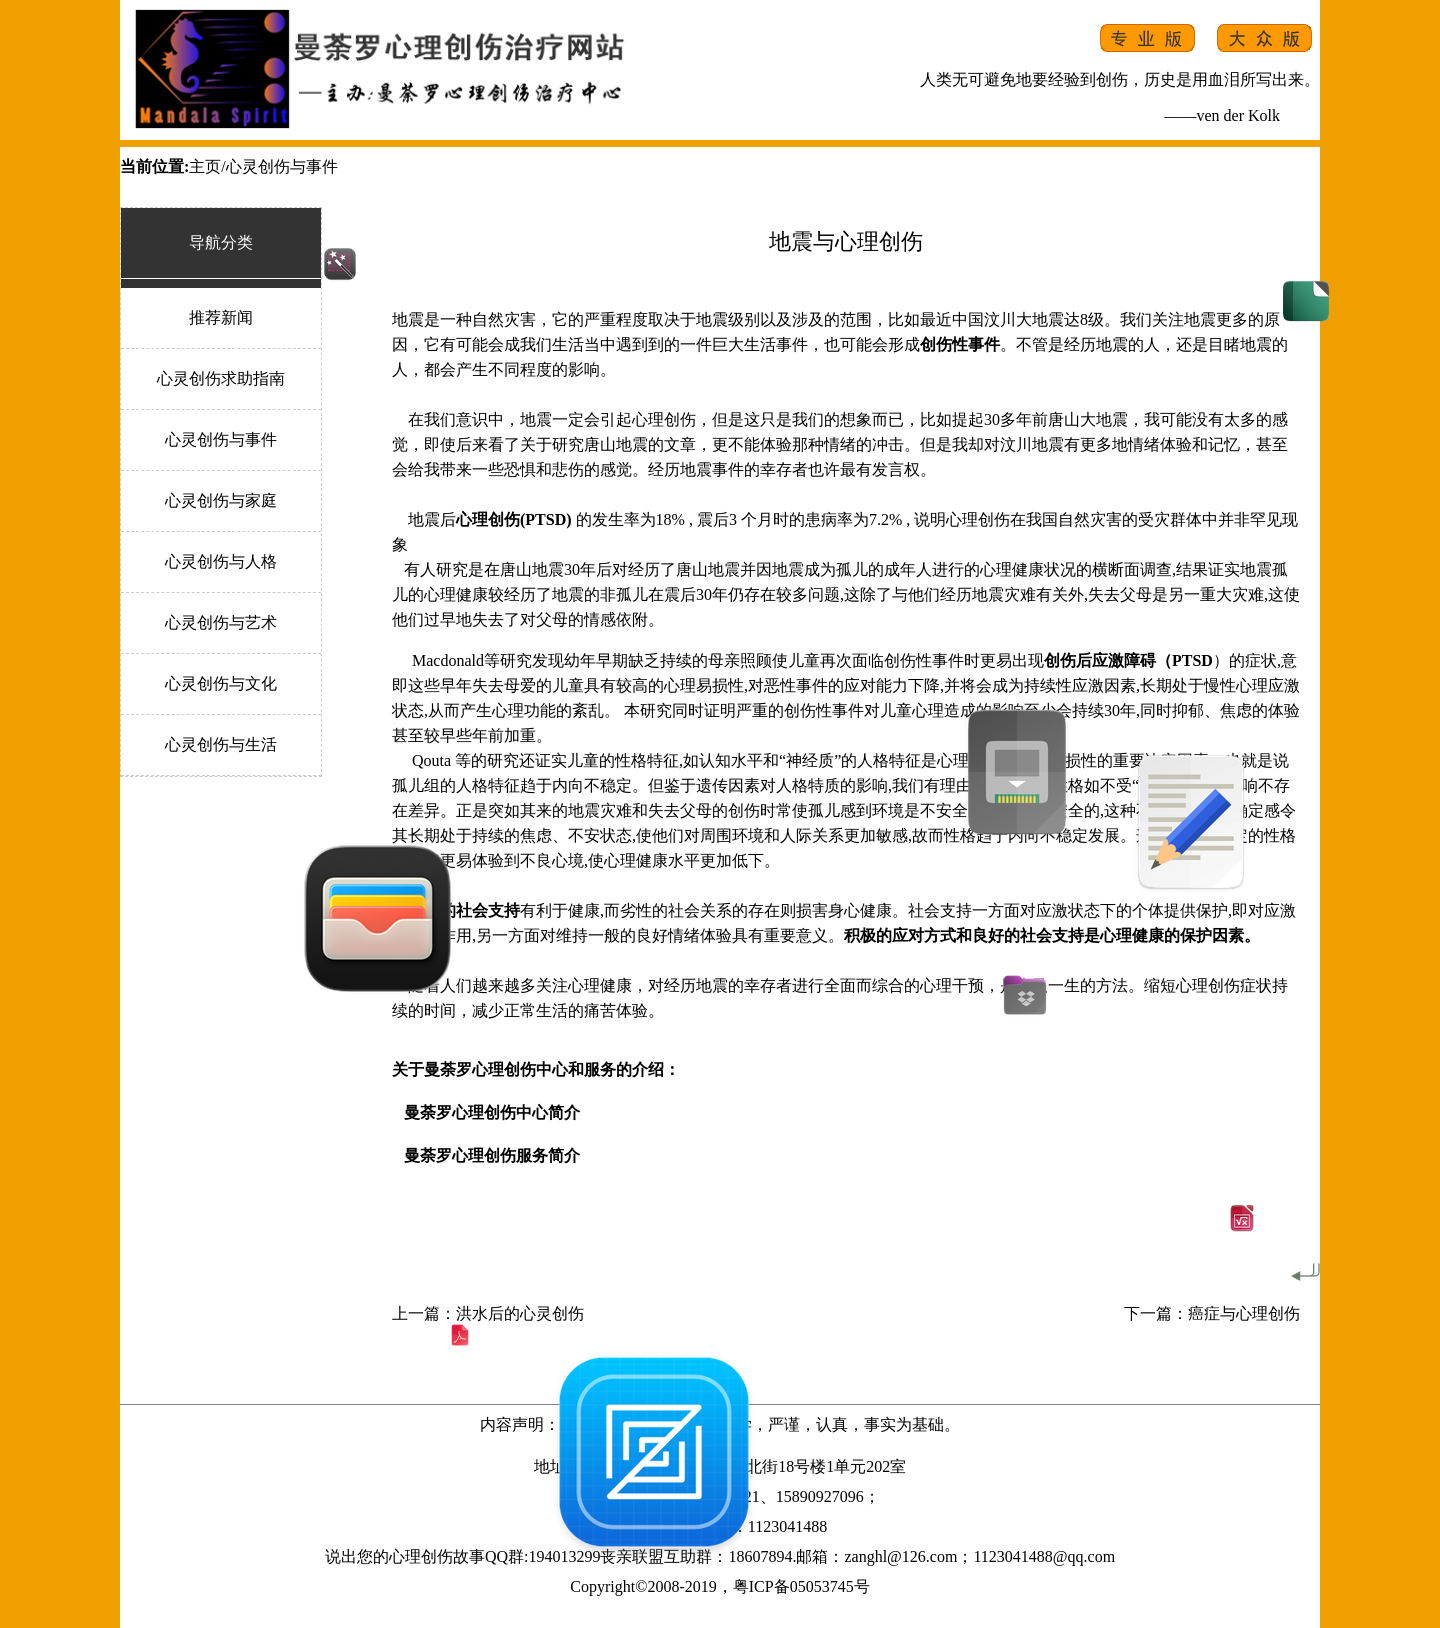 This screenshot has height=1628, width=1440. What do you see at coordinates (460, 1335) in the screenshot?
I see `open a PDF document` at bounding box center [460, 1335].